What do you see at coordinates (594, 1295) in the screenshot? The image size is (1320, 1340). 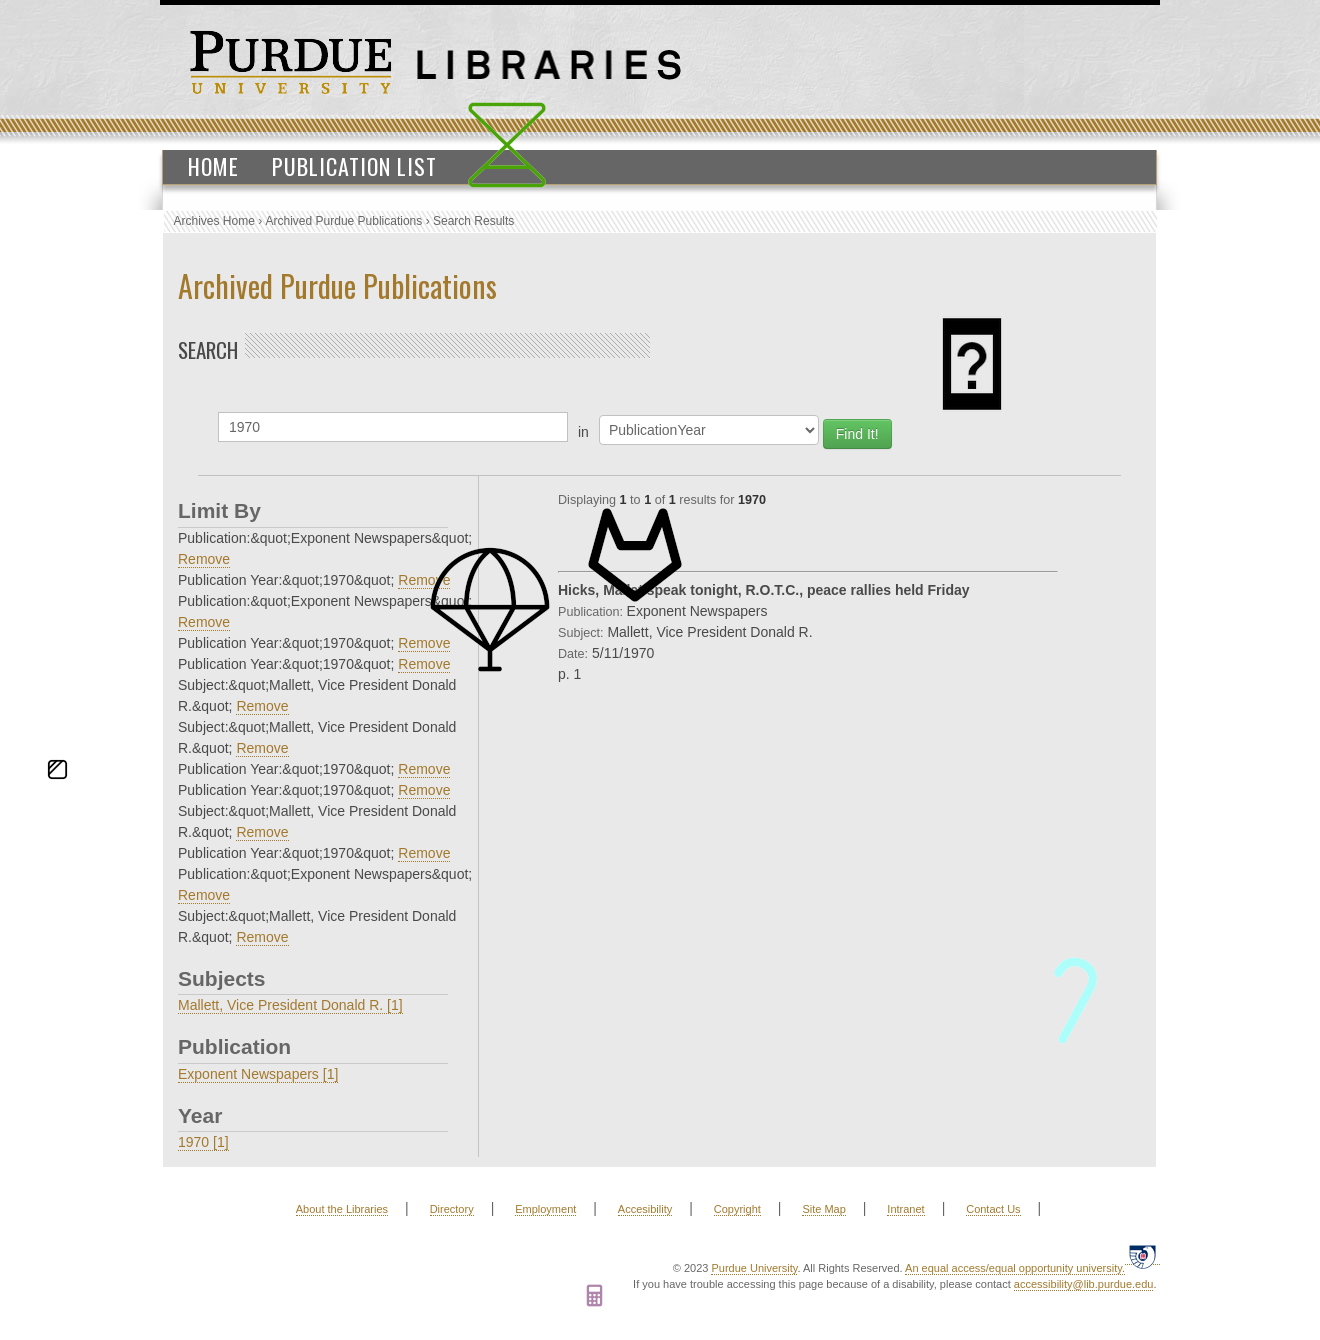 I see `open the calculator app` at bounding box center [594, 1295].